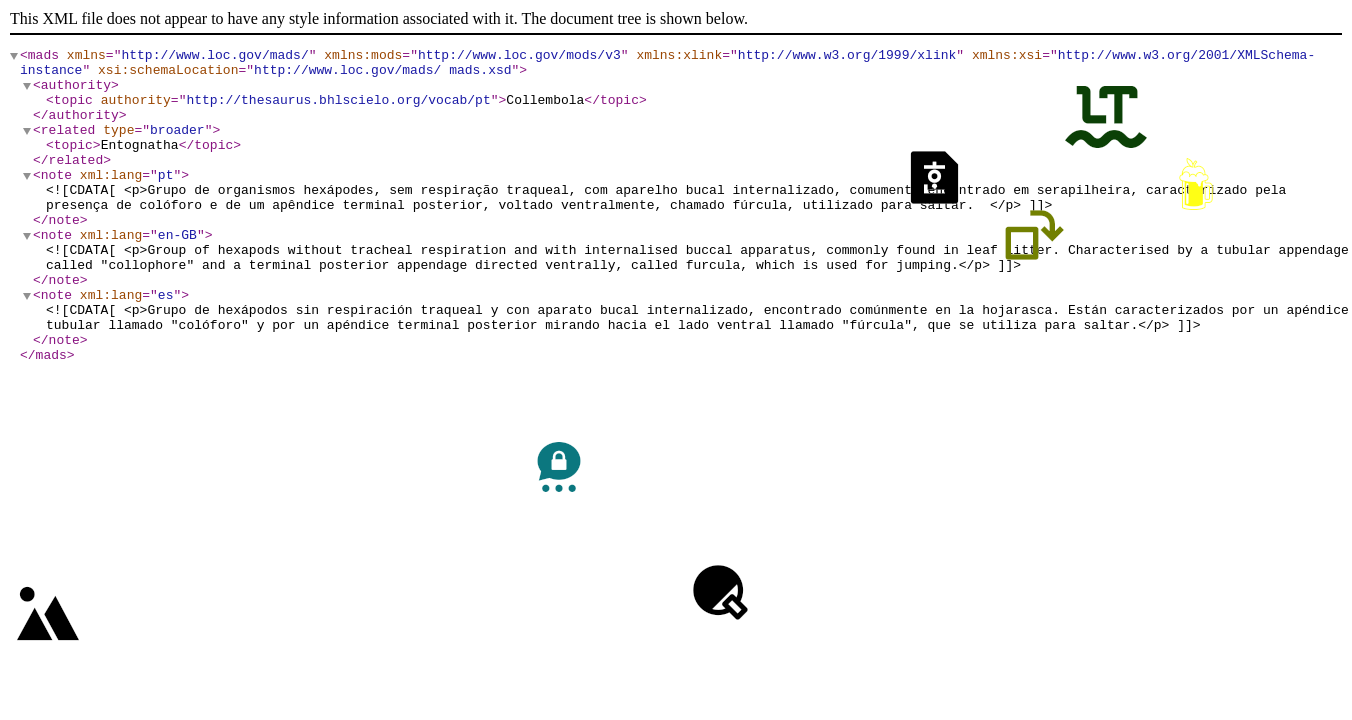  What do you see at coordinates (1033, 235) in the screenshot?
I see `rotate object clockwise` at bounding box center [1033, 235].